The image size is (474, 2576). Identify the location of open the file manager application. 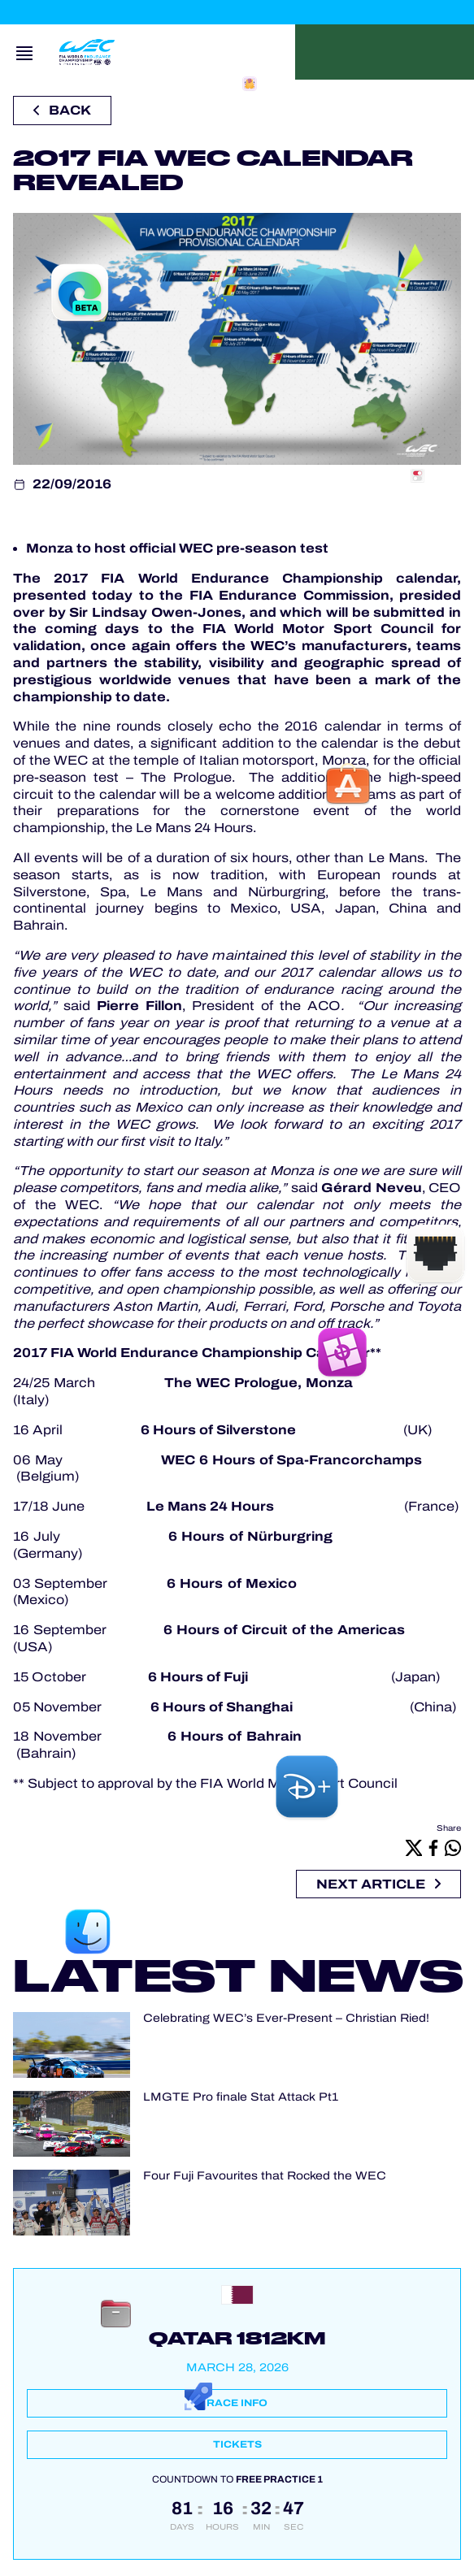
(115, 2313).